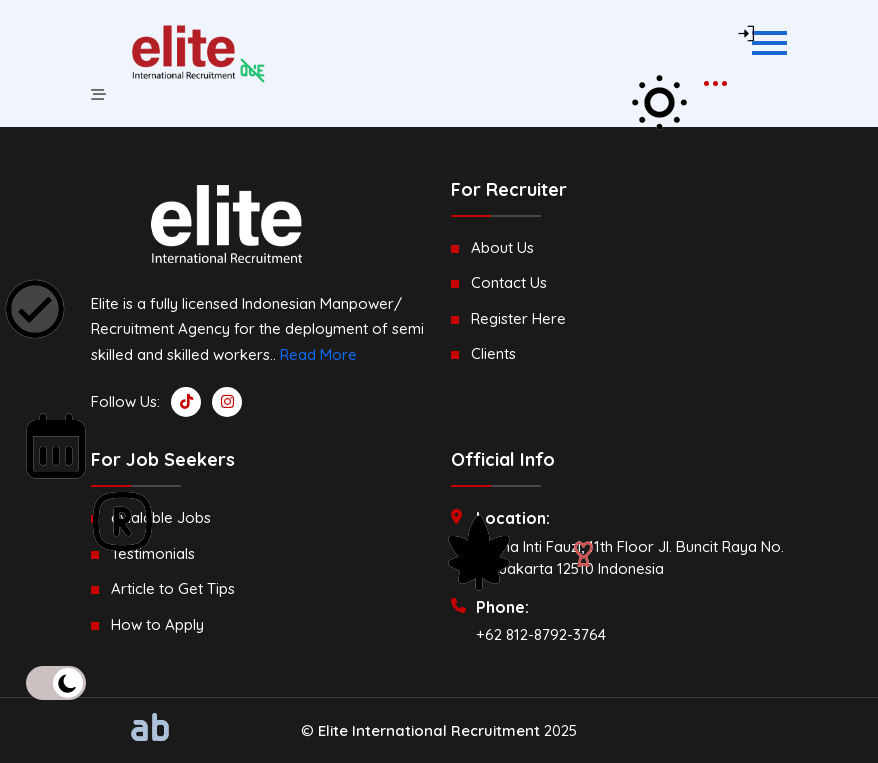  Describe the element at coordinates (150, 727) in the screenshot. I see `switch to latin alphabet input` at that location.